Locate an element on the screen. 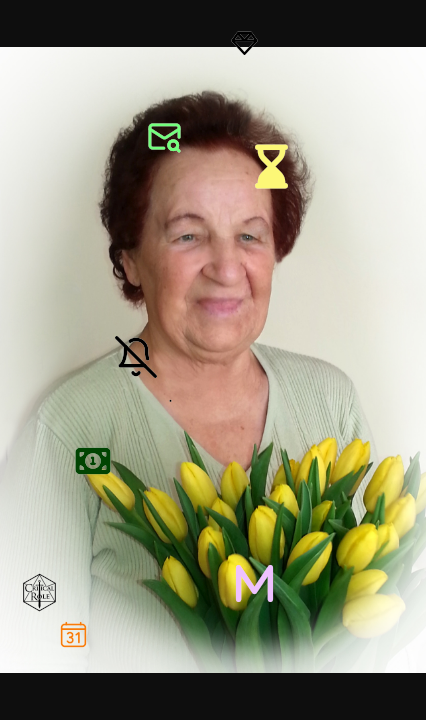 The height and width of the screenshot is (720, 426). view premium or exclusive content is located at coordinates (244, 43).